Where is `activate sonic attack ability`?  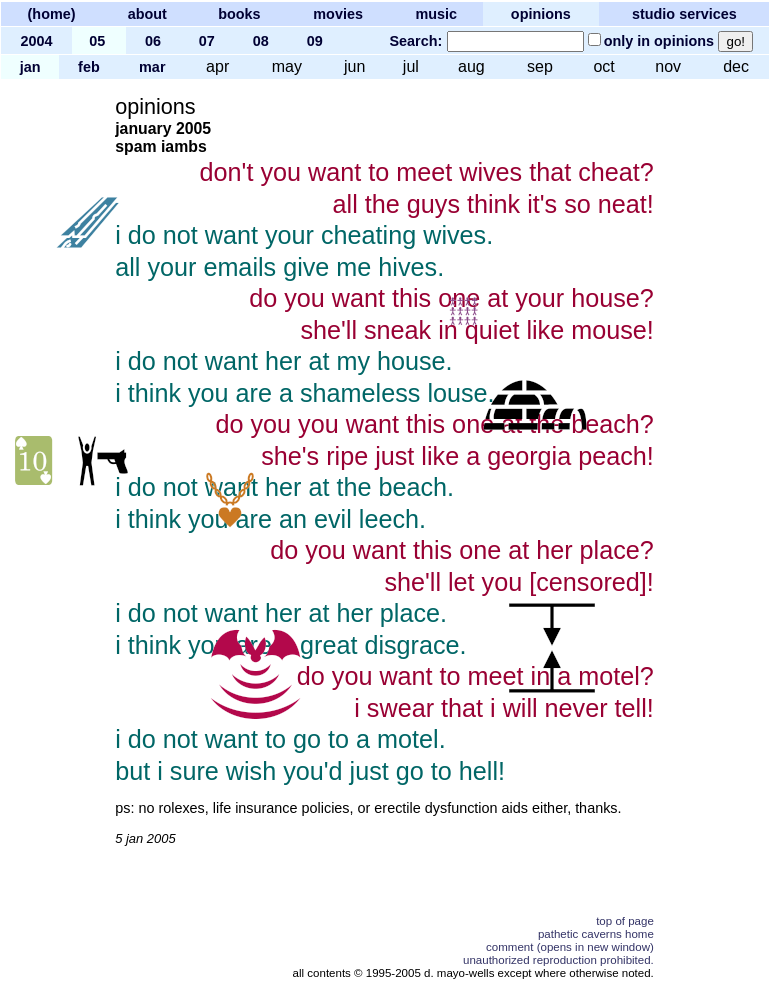 activate sonic attack ability is located at coordinates (255, 674).